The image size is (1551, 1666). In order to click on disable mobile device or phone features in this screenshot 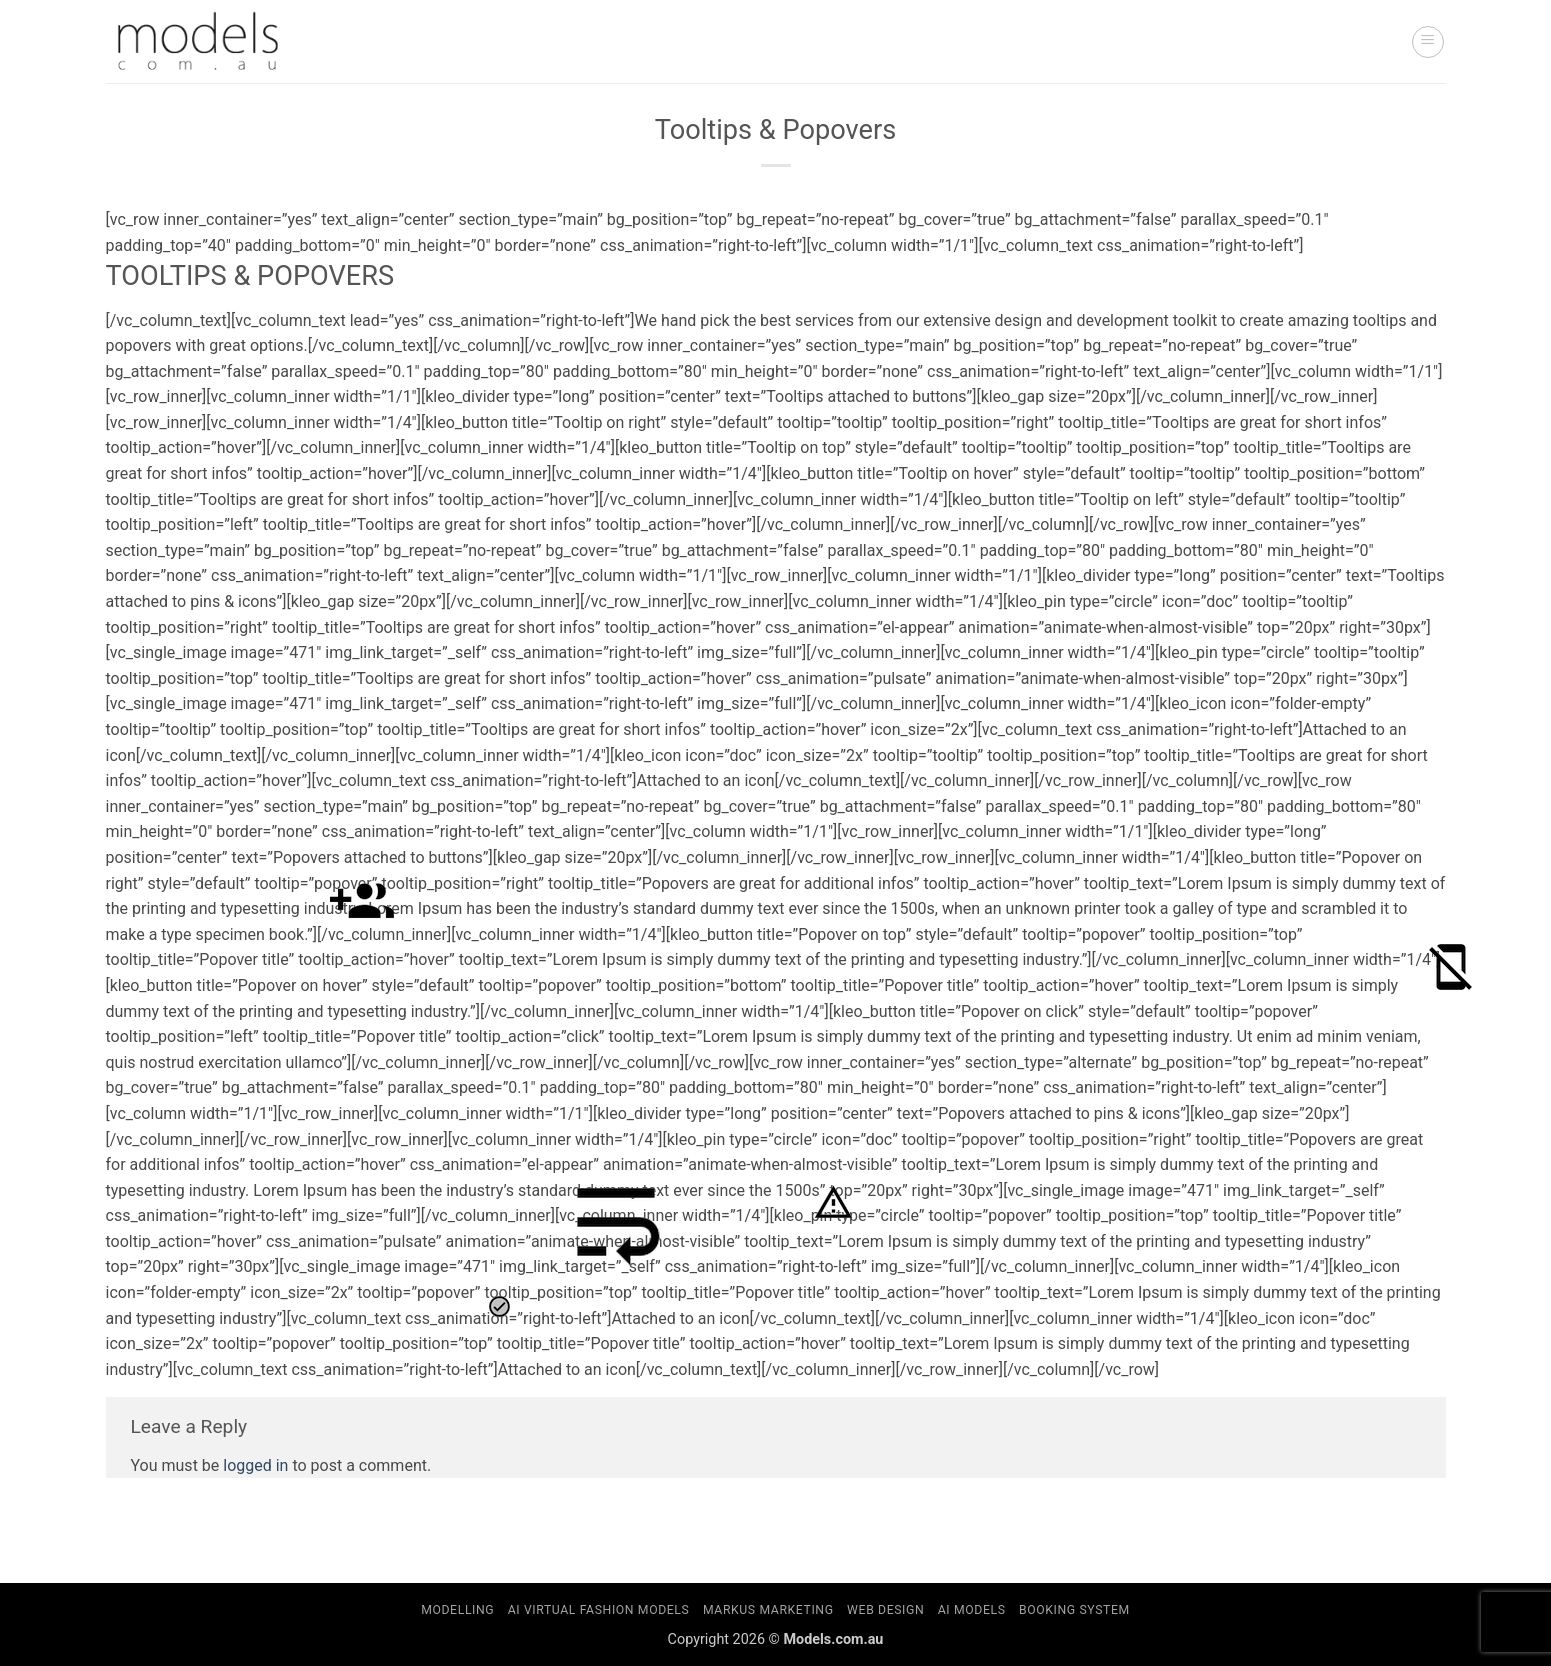, I will do `click(1451, 967)`.